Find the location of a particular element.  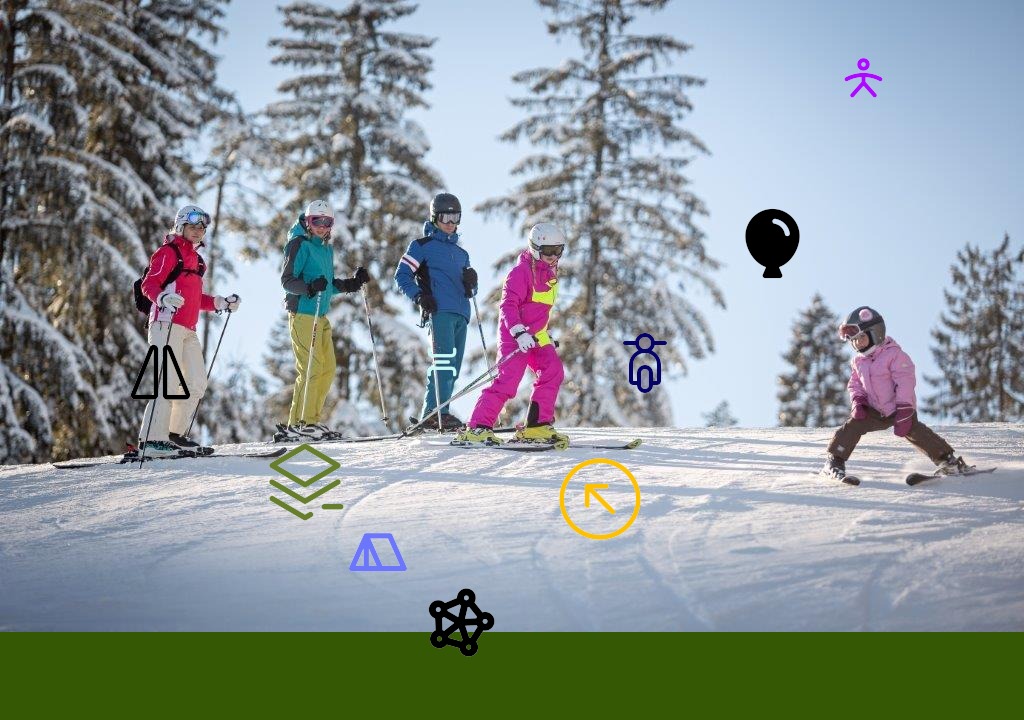

adjust vertical spacing between elements is located at coordinates (442, 362).